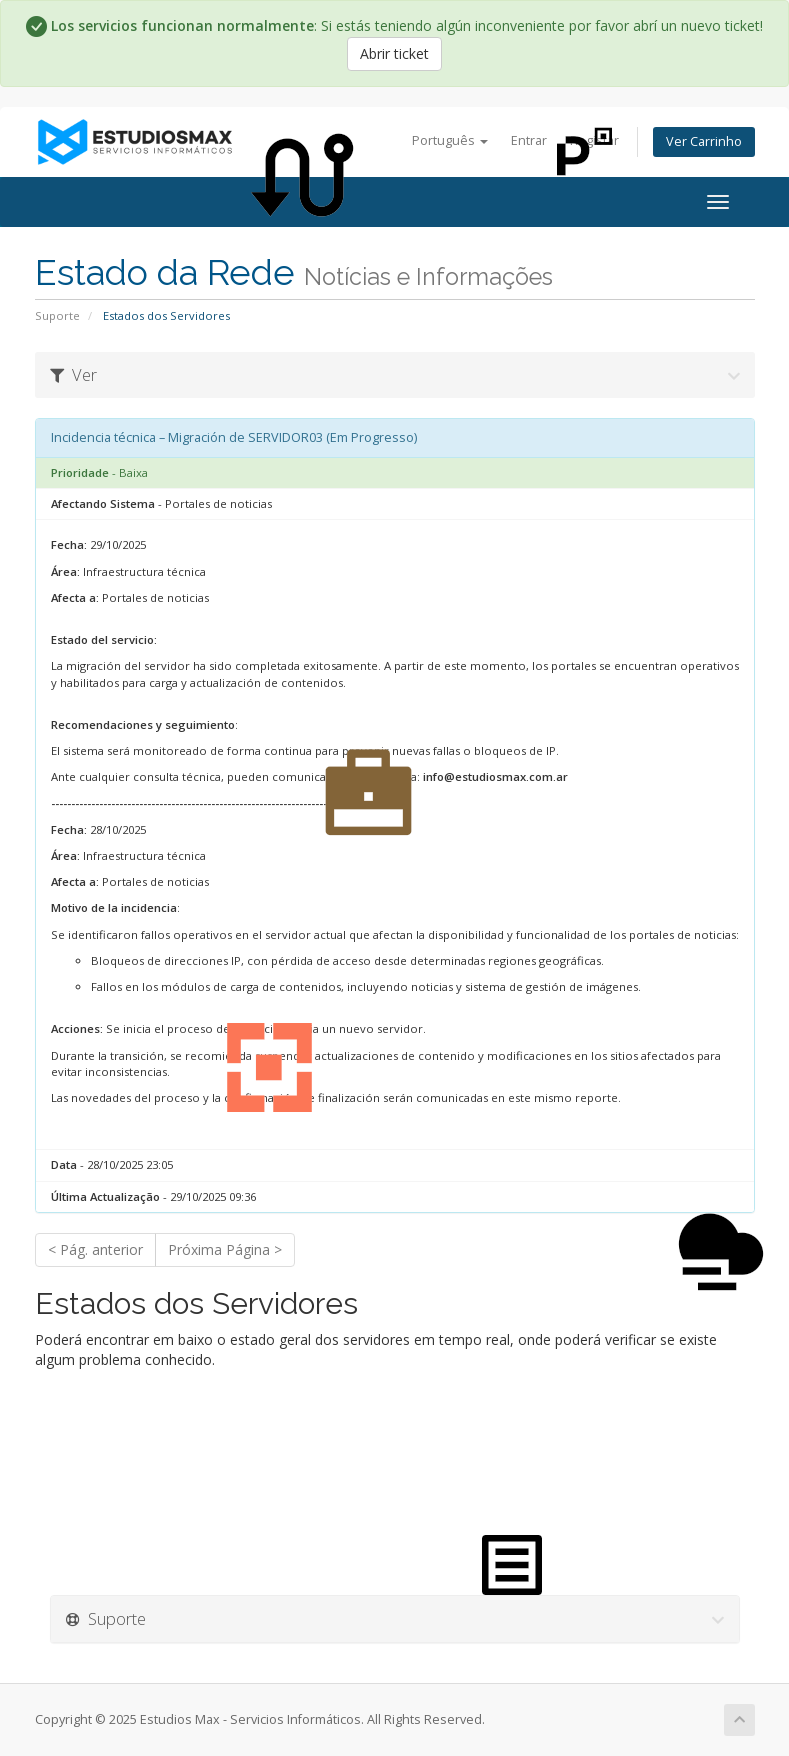 Image resolution: width=789 pixels, height=1756 pixels. Describe the element at coordinates (584, 151) in the screenshot. I see `open the PicPay app` at that location.